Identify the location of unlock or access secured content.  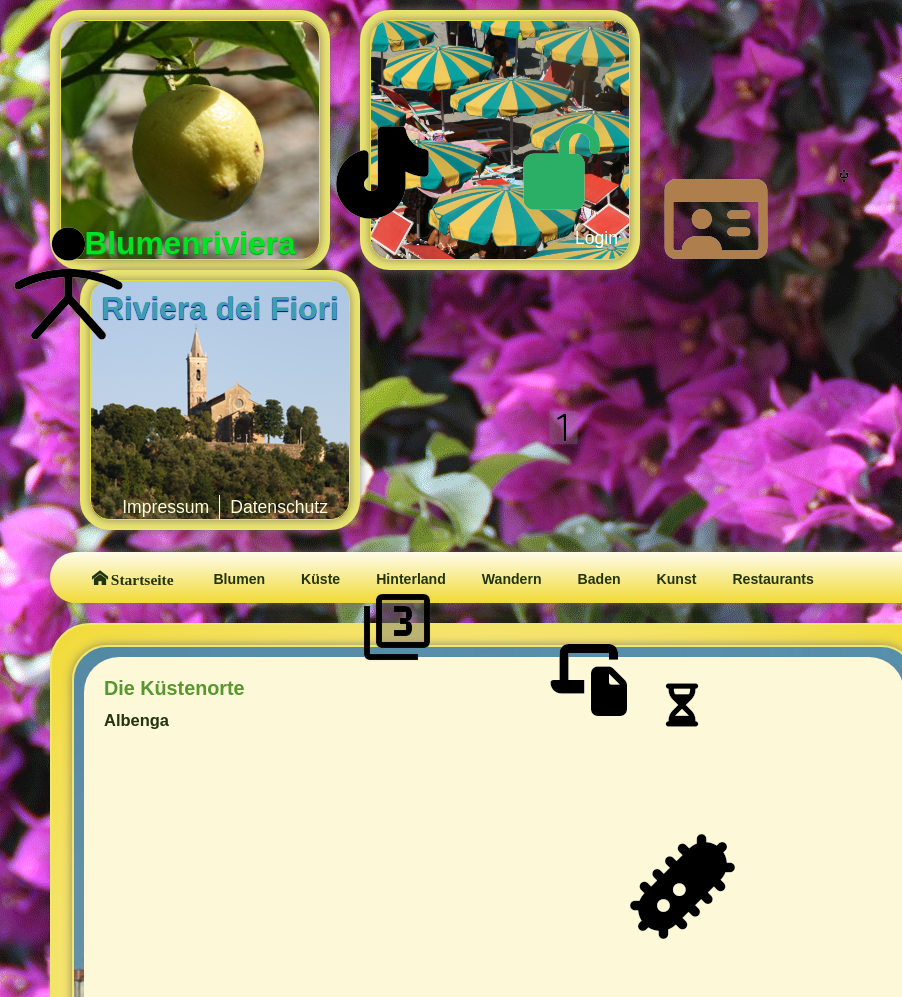
(554, 169).